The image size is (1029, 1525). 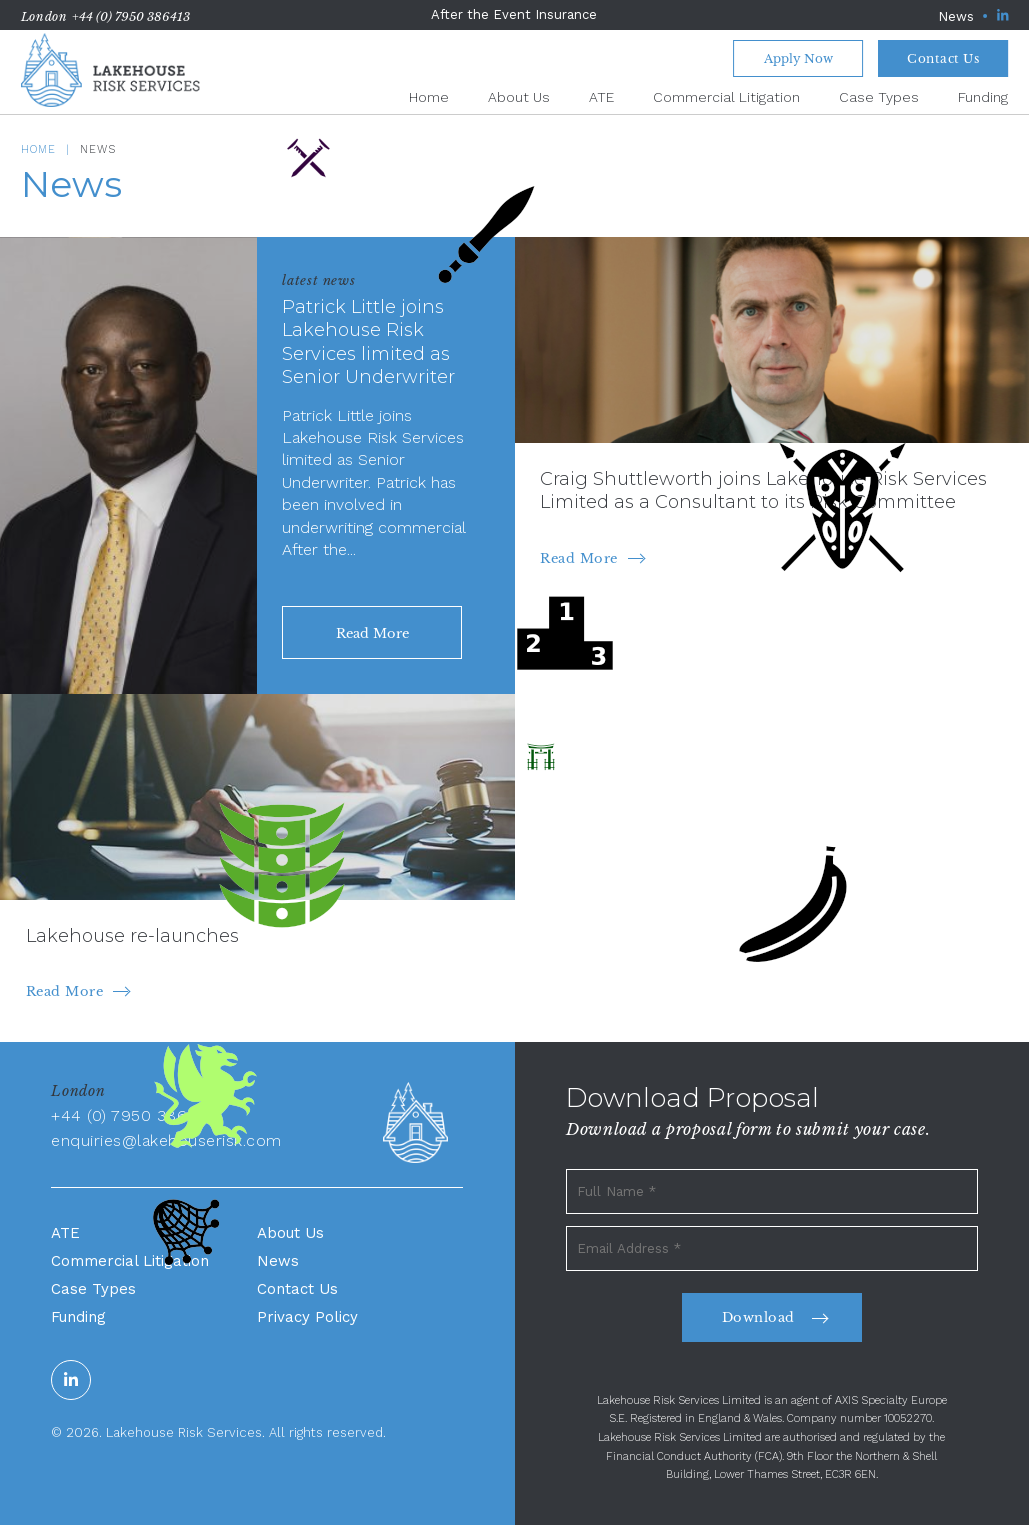 I want to click on view leaderboard rankings, so click(x=565, y=622).